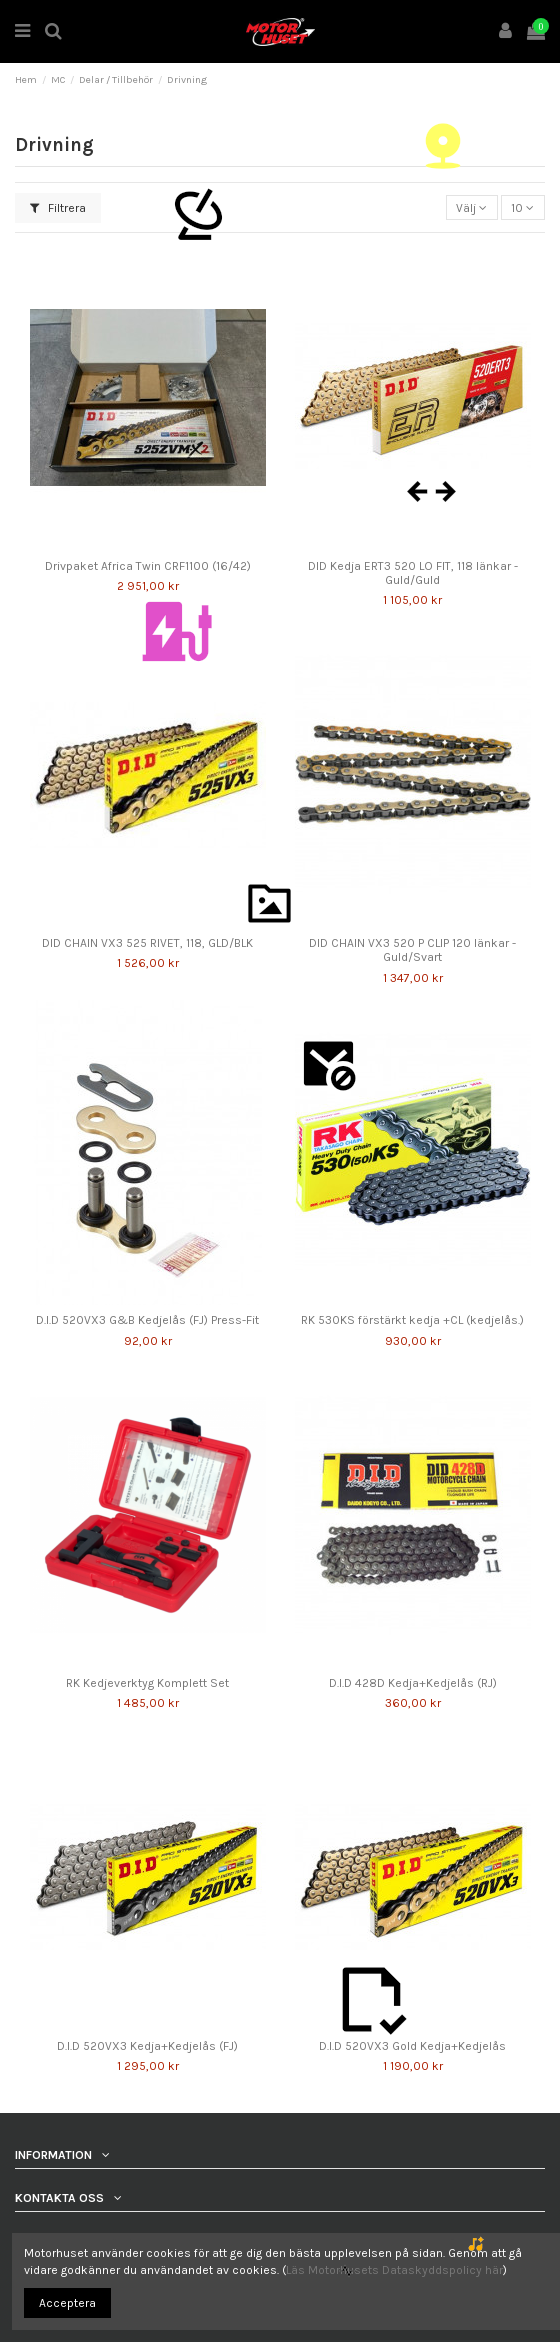  What do you see at coordinates (198, 214) in the screenshot?
I see `access radar or scanning functionality` at bounding box center [198, 214].